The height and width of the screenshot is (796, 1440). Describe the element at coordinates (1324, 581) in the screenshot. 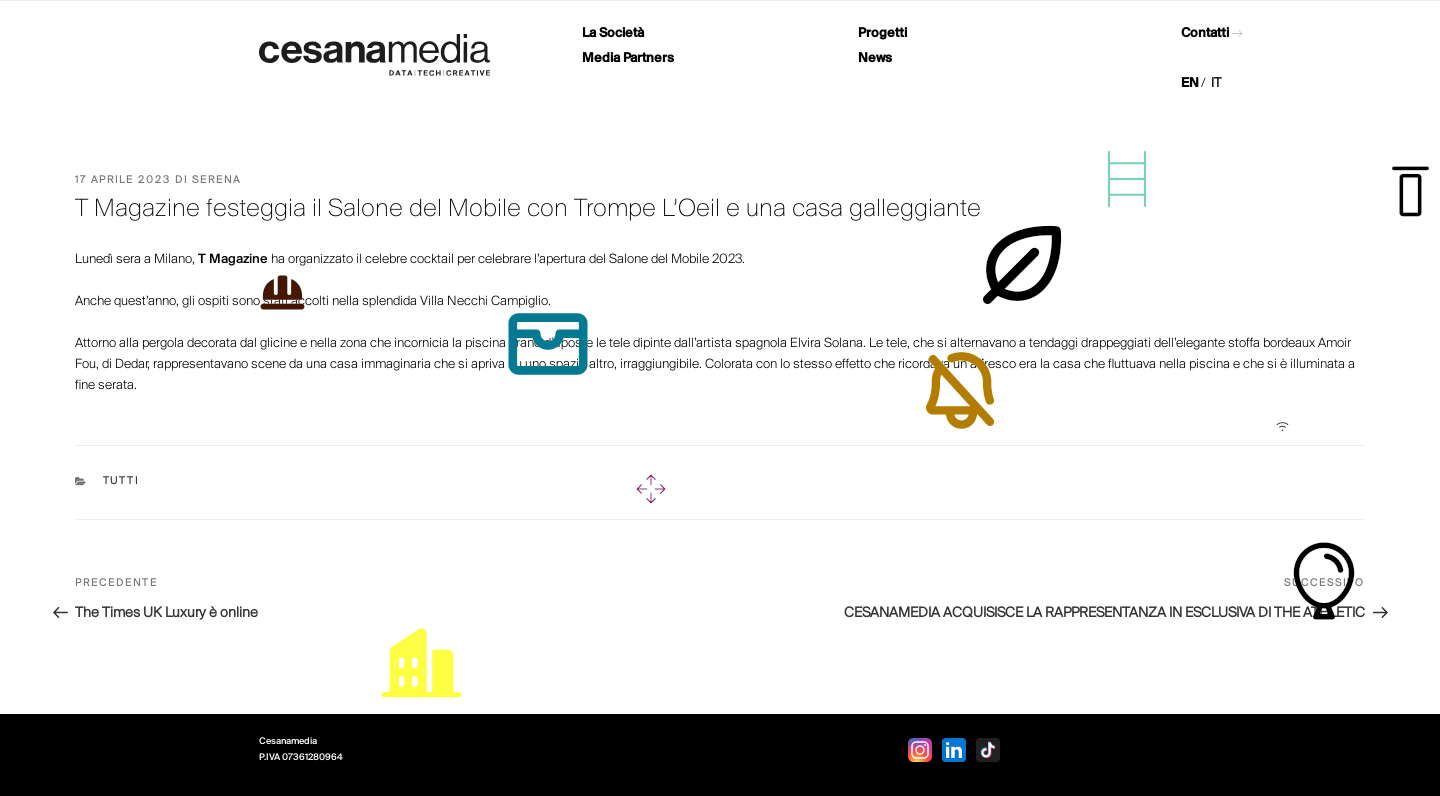

I see `indicates a celebration or birthday event` at that location.